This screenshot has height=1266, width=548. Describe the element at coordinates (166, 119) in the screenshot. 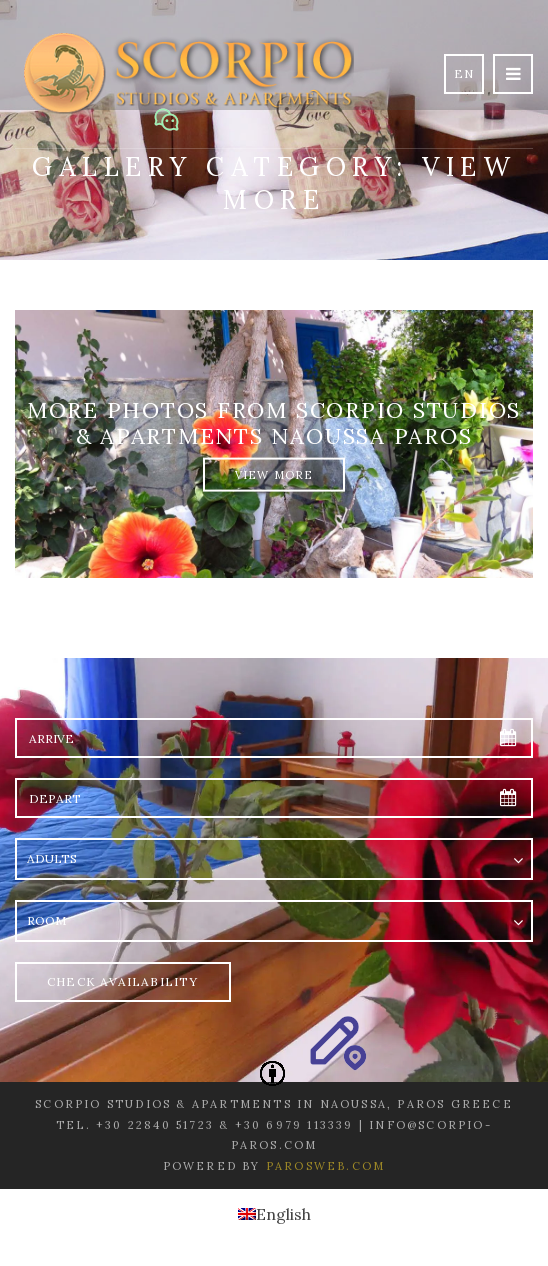

I see `open wechat messaging app` at that location.